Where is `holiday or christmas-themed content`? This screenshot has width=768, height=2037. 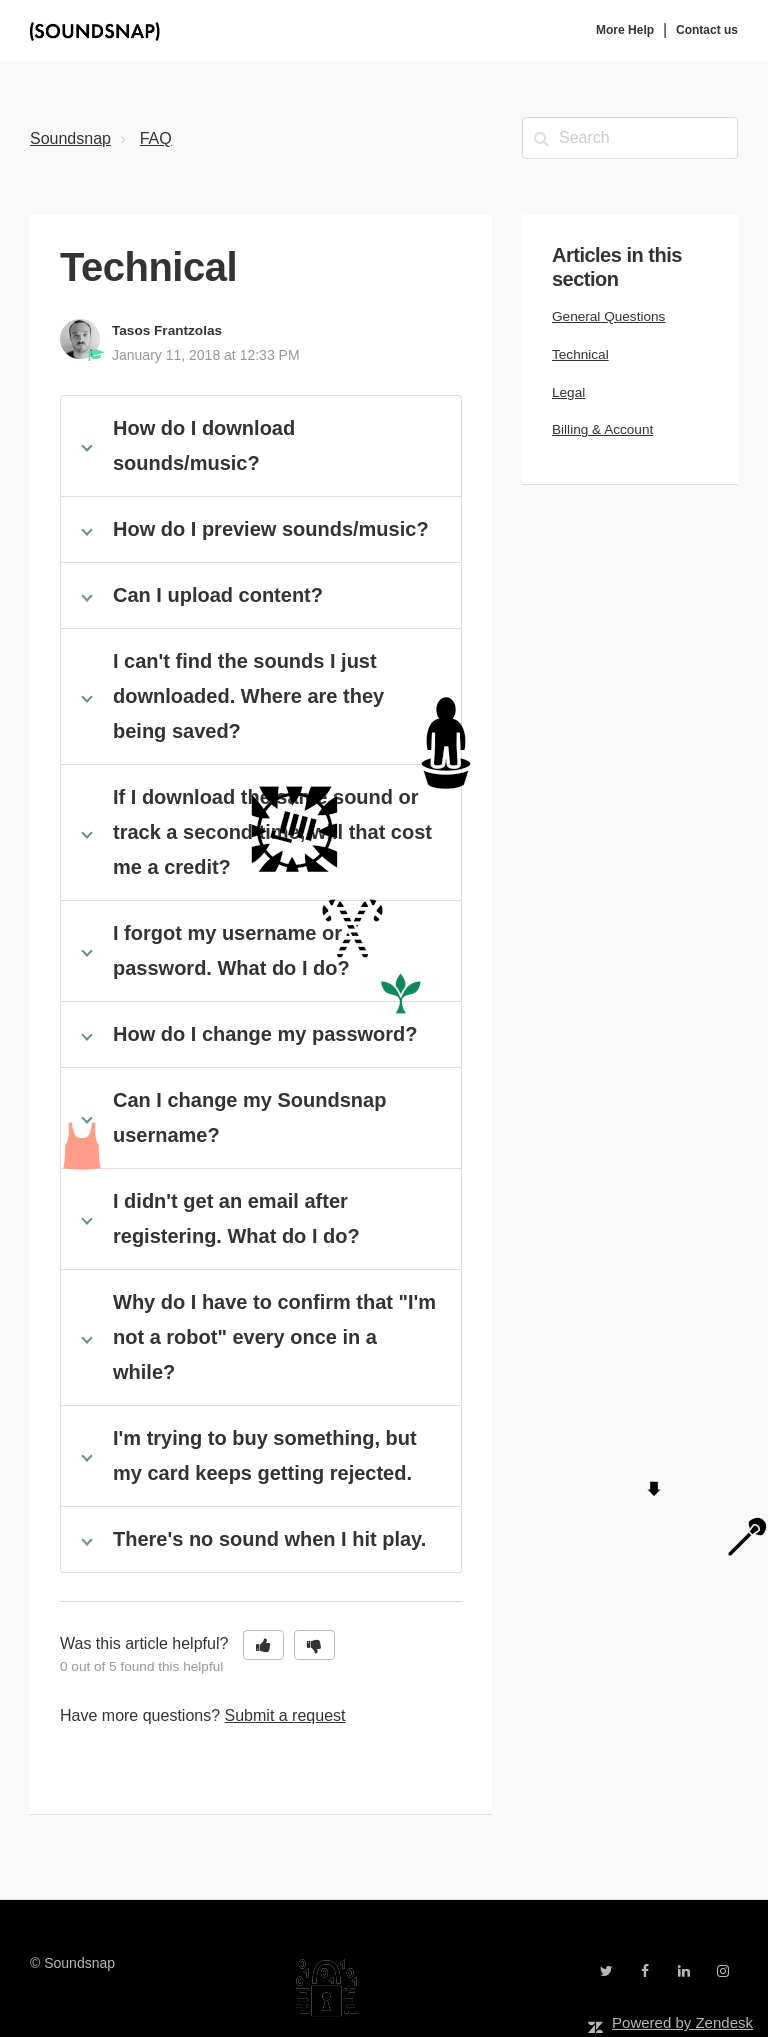
holiday or christmas-themed content is located at coordinates (352, 928).